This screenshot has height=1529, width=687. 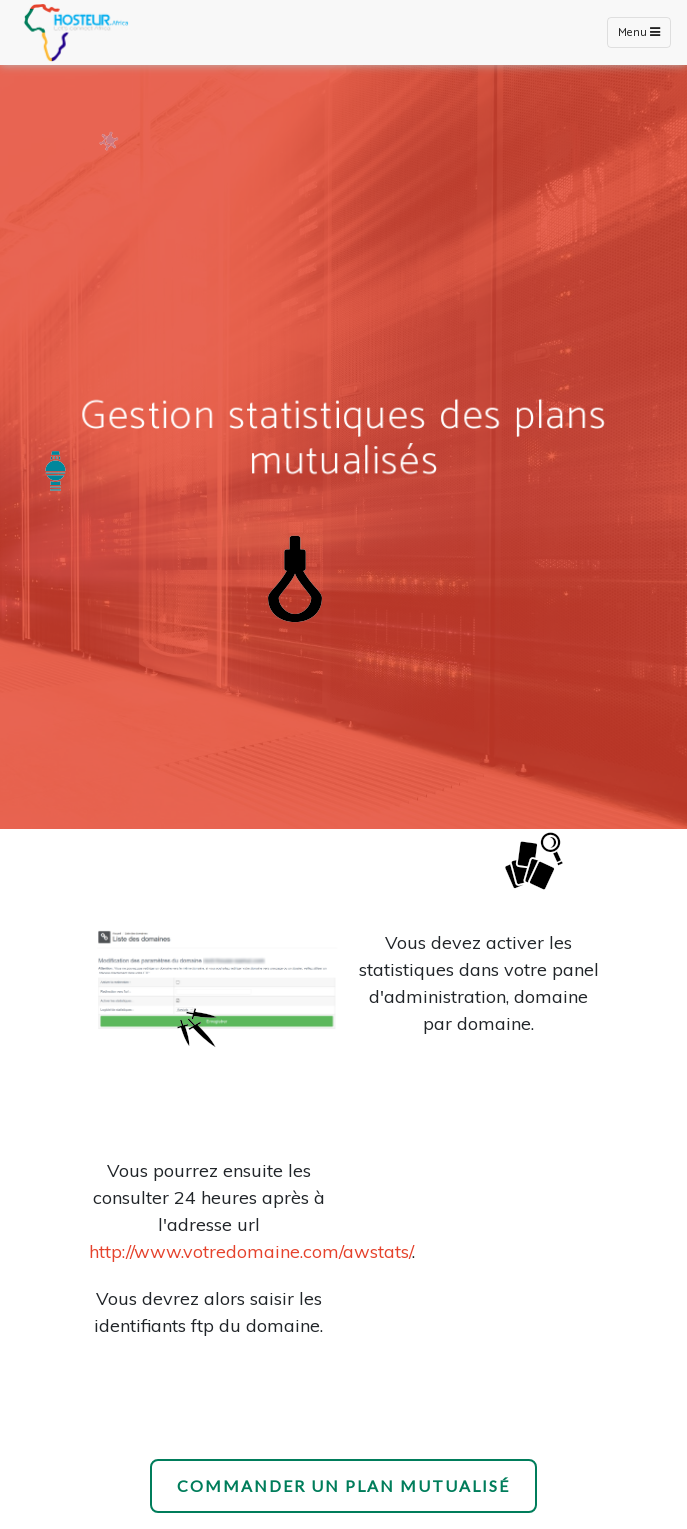 What do you see at coordinates (196, 1028) in the screenshot?
I see `assassin or rogue character class icon` at bounding box center [196, 1028].